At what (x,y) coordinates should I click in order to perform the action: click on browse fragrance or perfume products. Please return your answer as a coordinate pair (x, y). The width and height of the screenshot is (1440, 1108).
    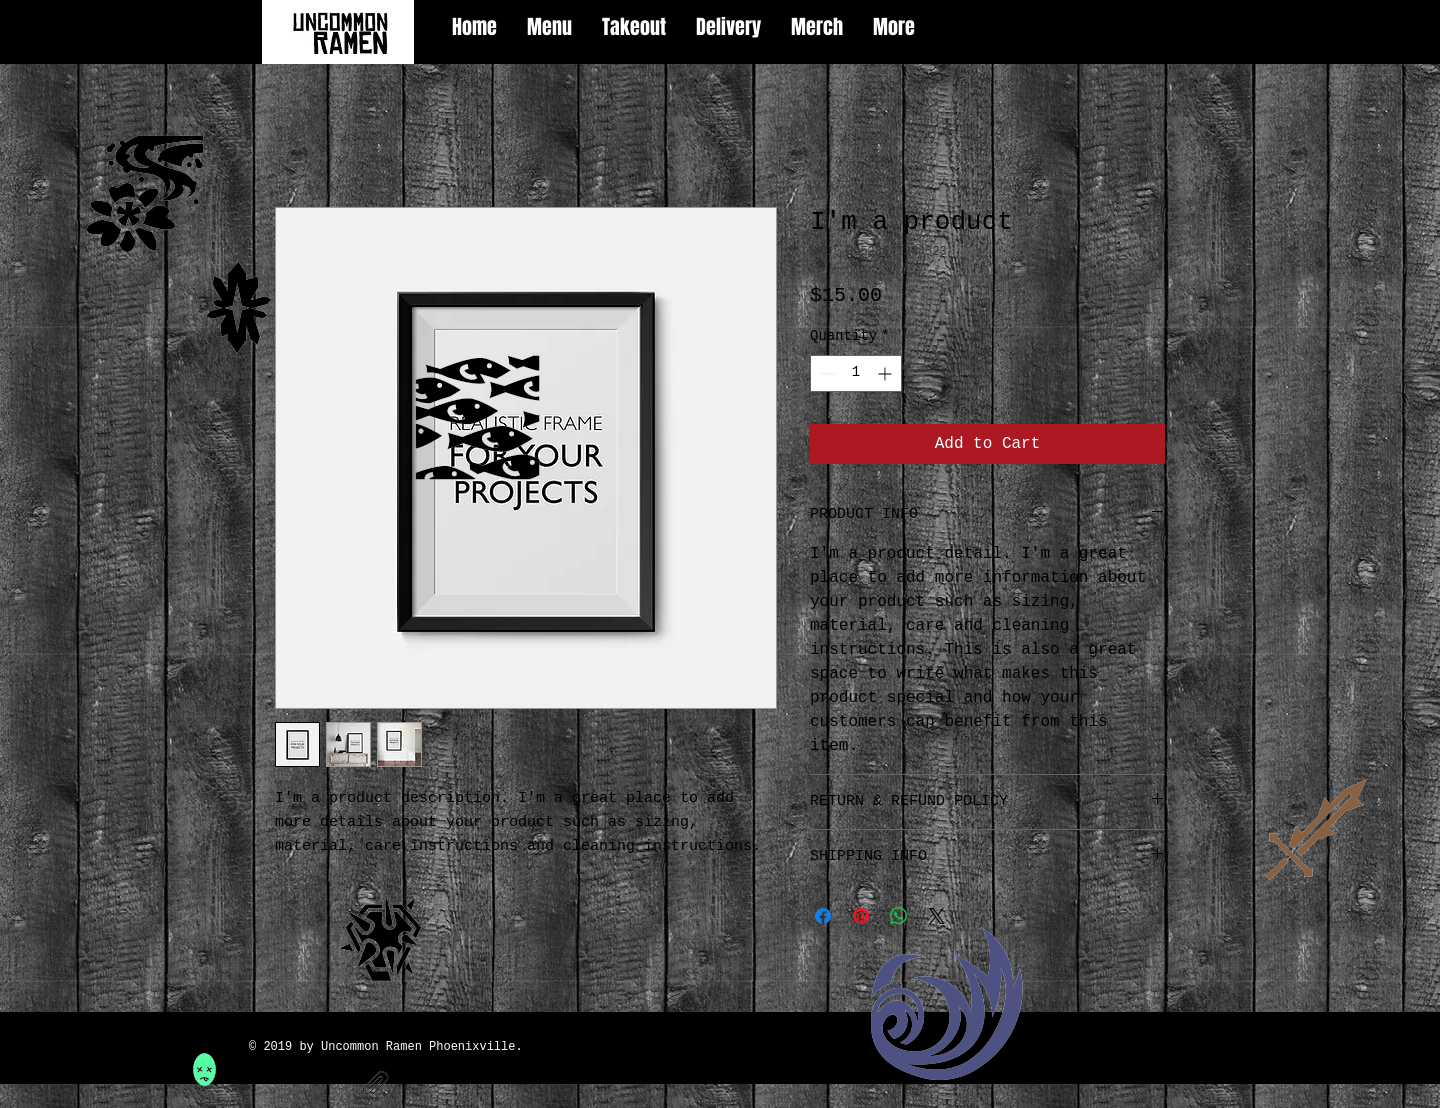
    Looking at the image, I should click on (145, 194).